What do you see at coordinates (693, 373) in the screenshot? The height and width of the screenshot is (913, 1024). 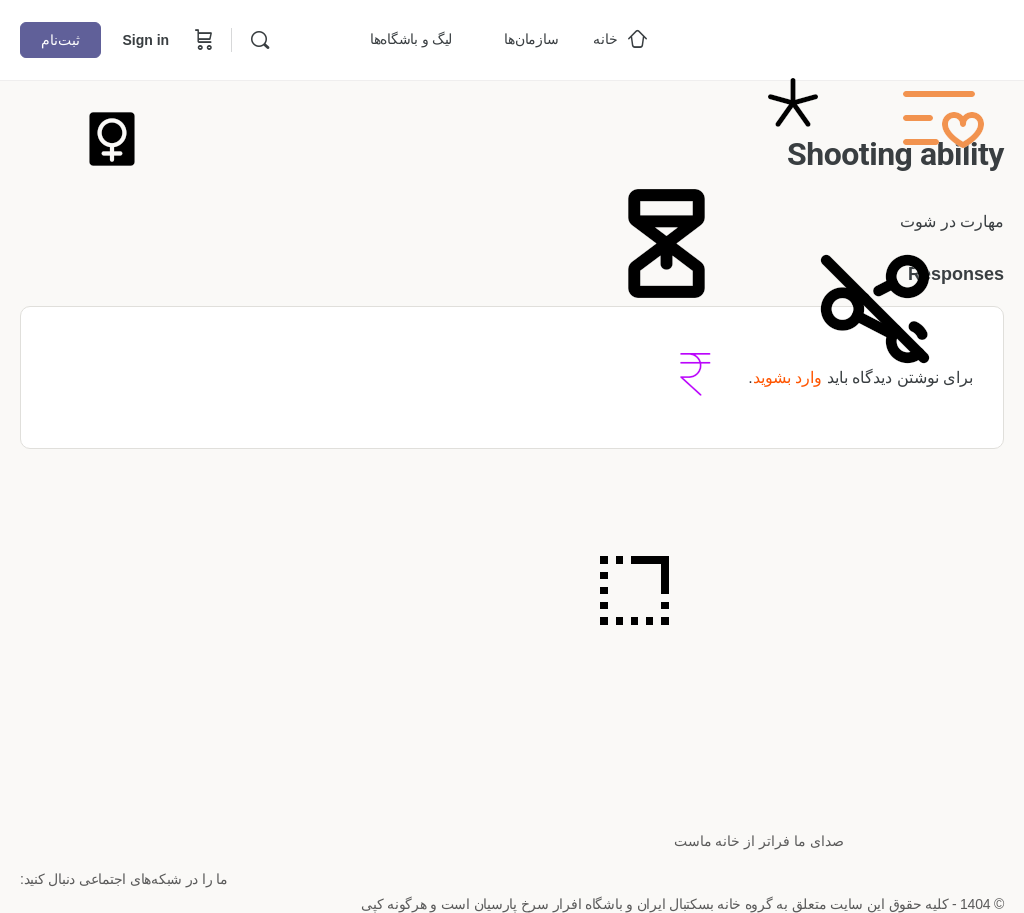 I see `view price in Indian rupees` at bounding box center [693, 373].